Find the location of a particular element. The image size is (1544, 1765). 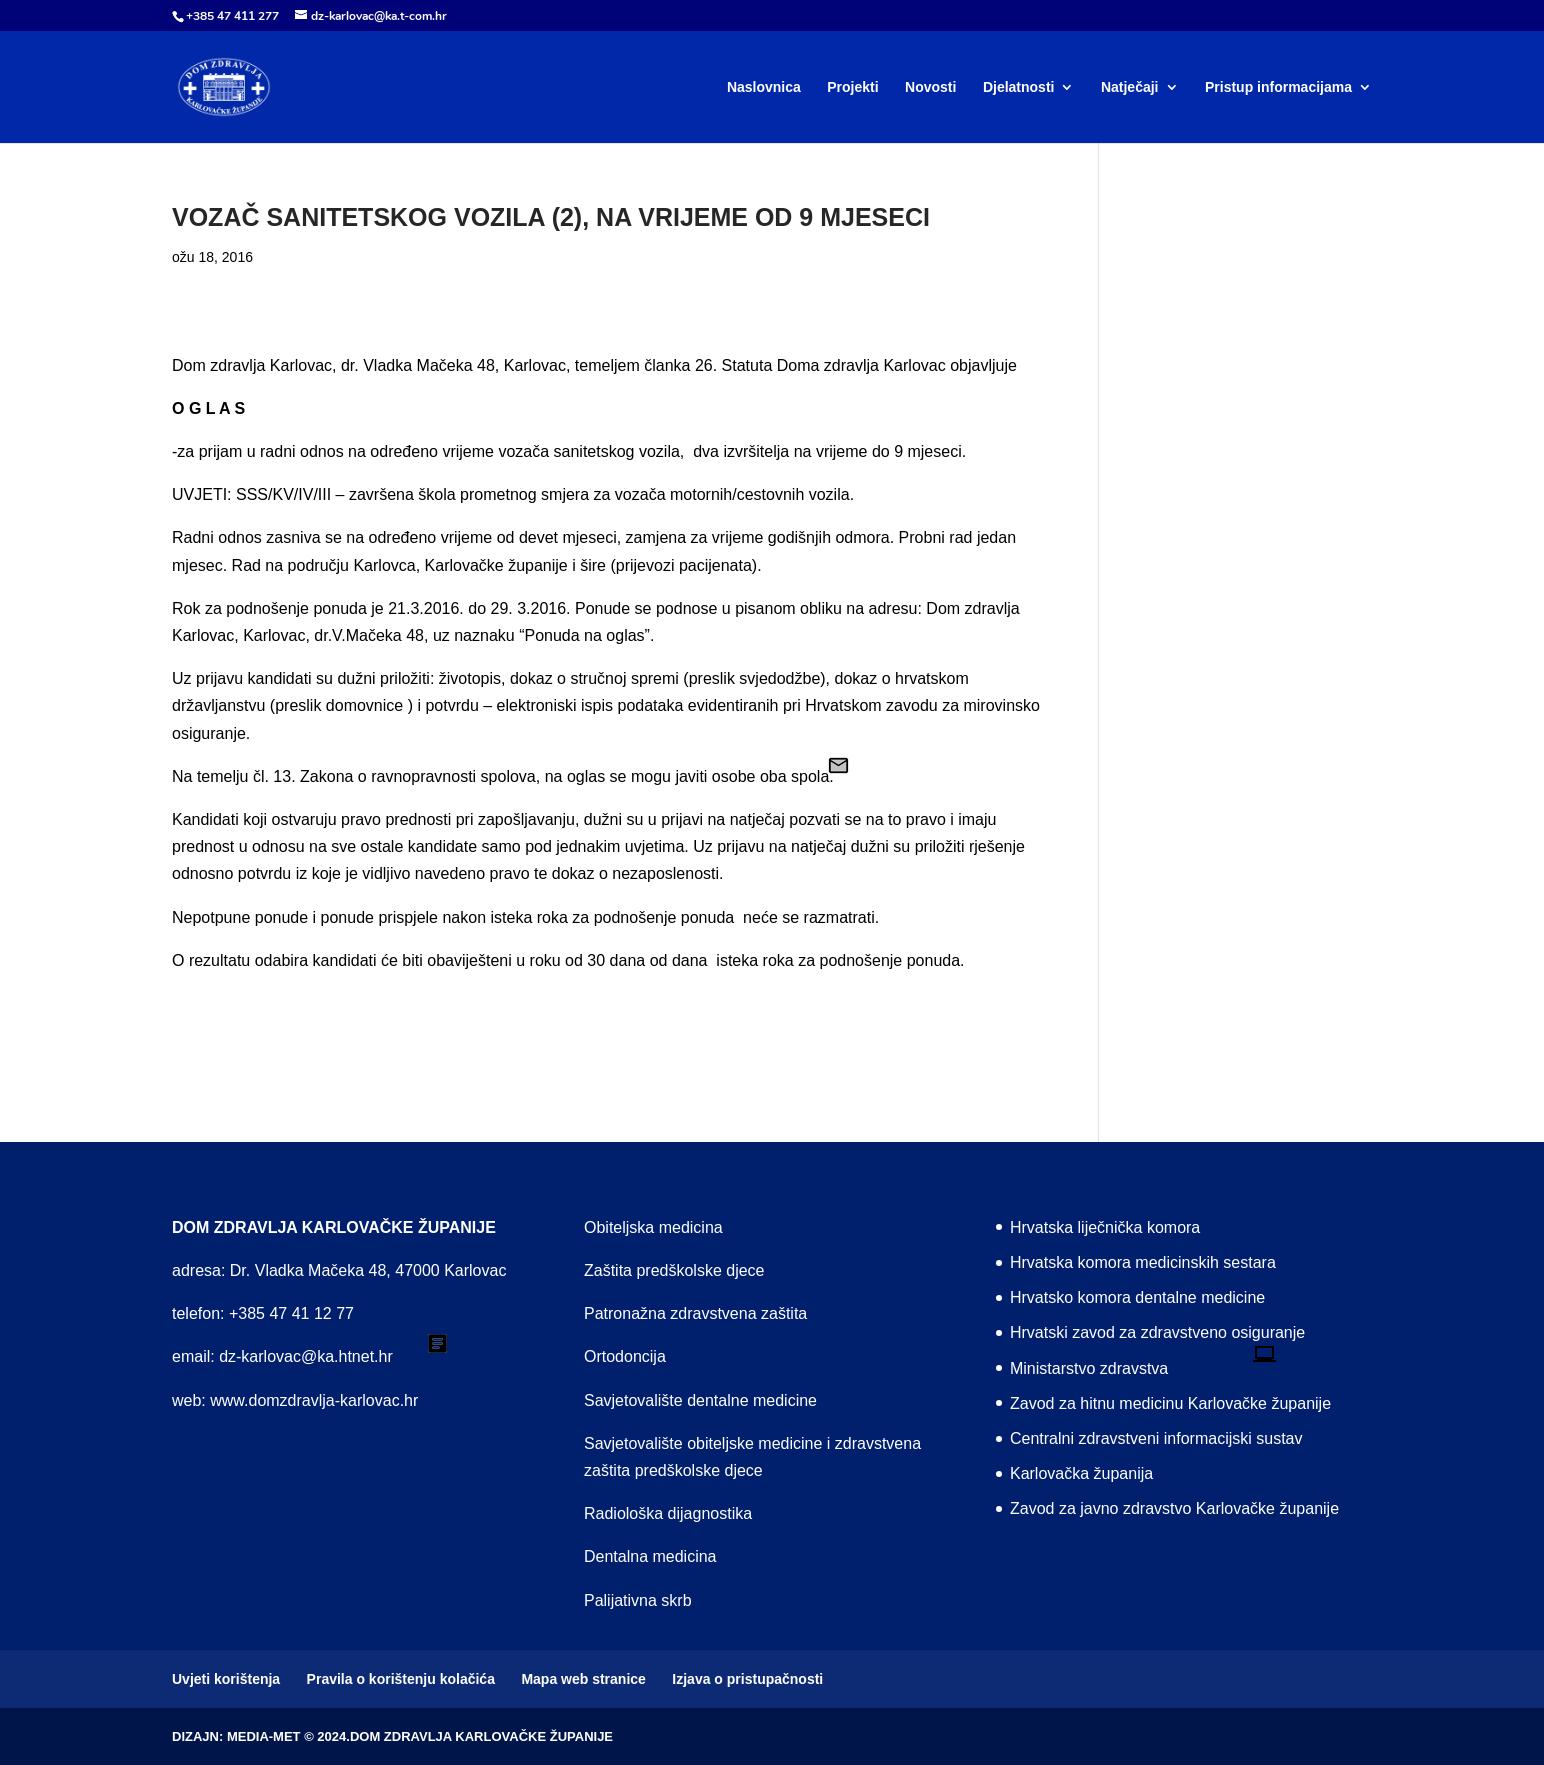

access your email inbox is located at coordinates (838, 765).